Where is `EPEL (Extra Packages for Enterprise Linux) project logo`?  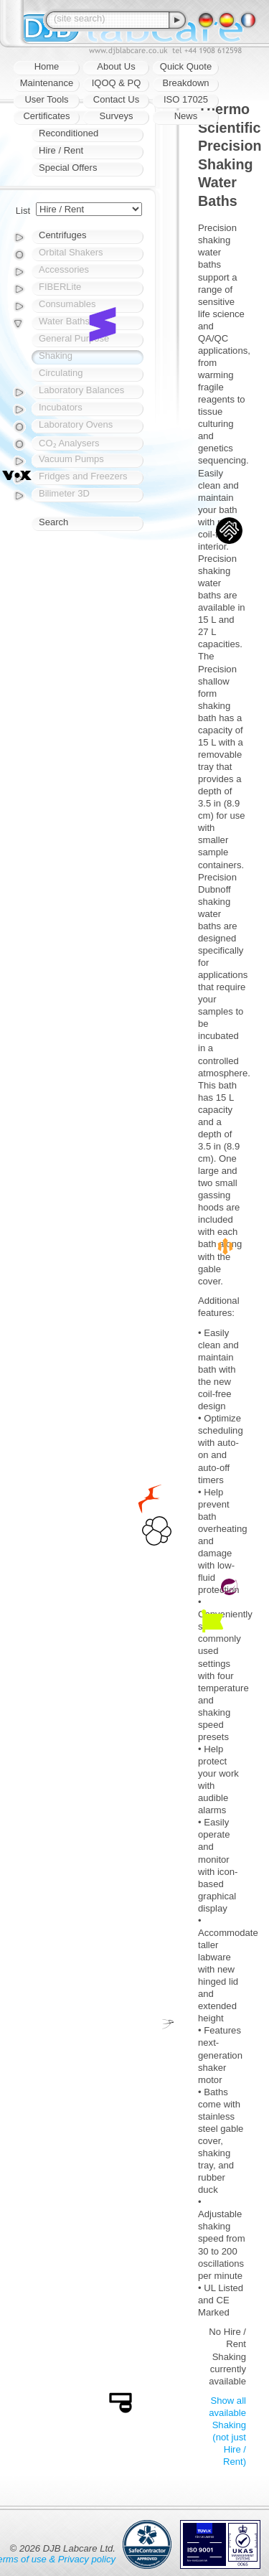
EPEL (Extra Packages for Enterprise Linux) project logo is located at coordinates (168, 2024).